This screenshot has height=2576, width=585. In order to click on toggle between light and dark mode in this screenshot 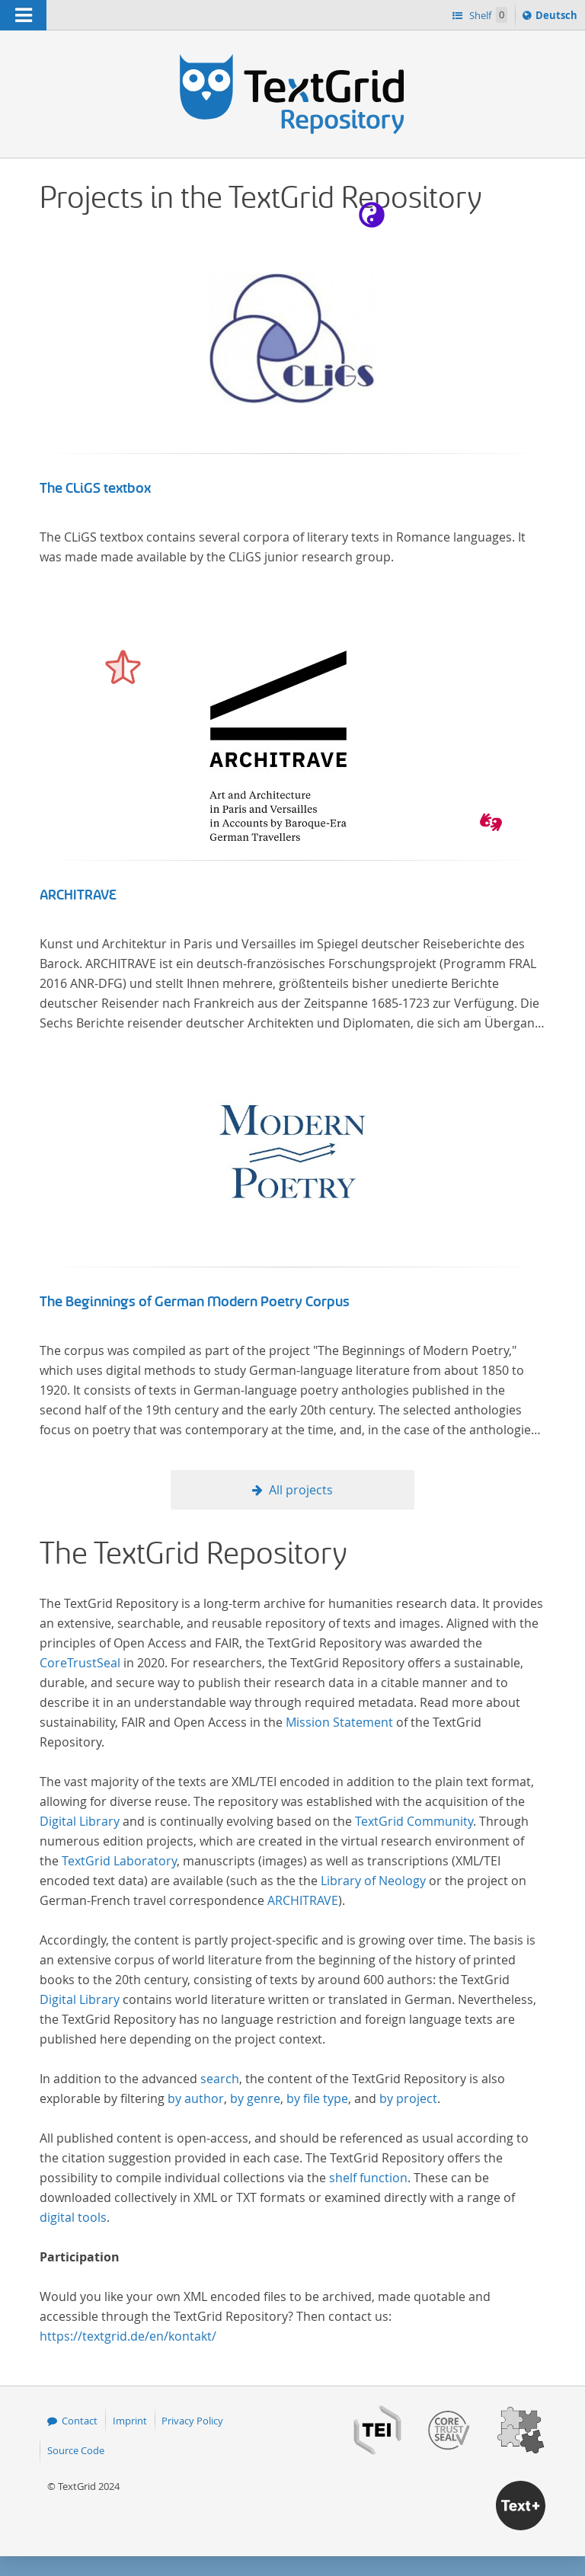, I will do `click(372, 215)`.